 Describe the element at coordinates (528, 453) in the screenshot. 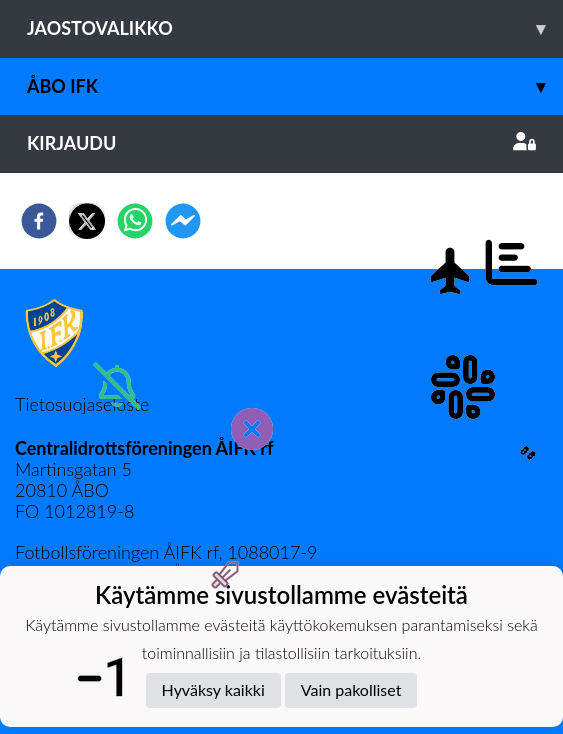

I see `view microbiology or bacteria-related content` at that location.